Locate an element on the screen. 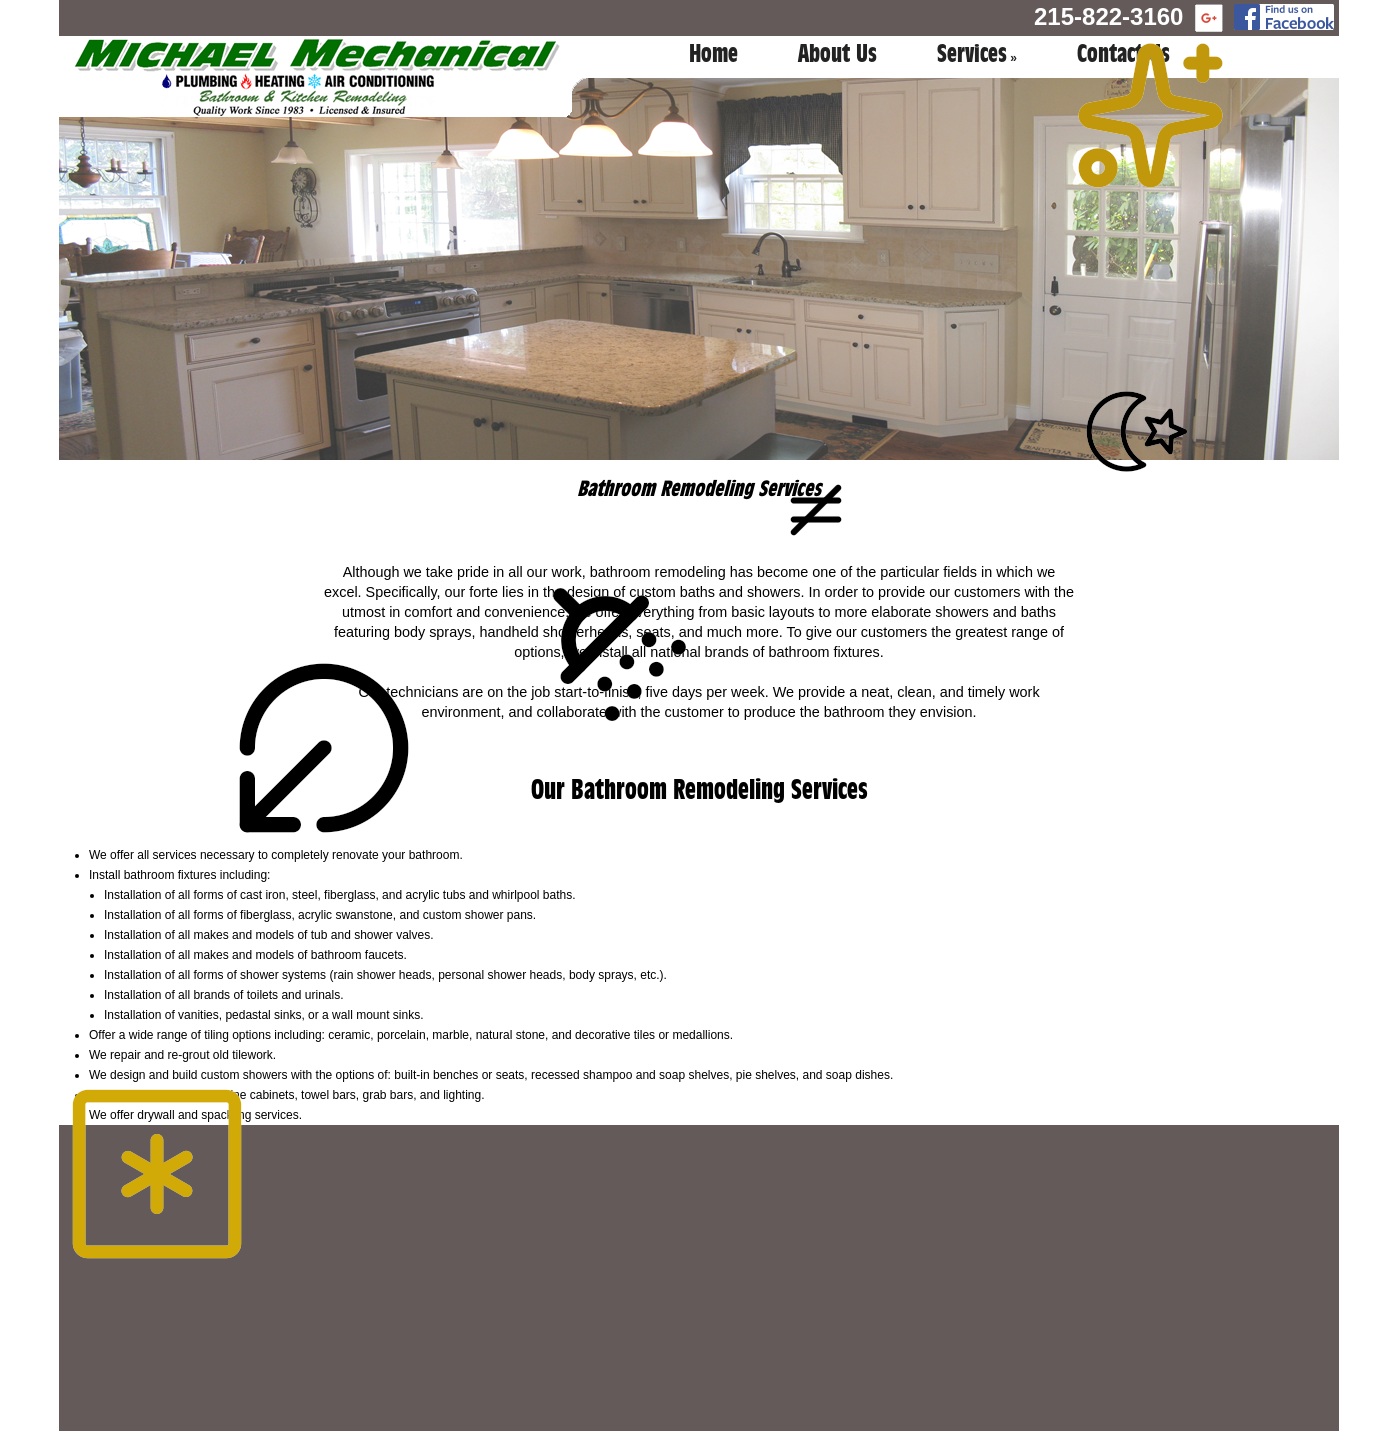 Image resolution: width=1398 pixels, height=1431 pixels. generate a new access key or password is located at coordinates (157, 1174).